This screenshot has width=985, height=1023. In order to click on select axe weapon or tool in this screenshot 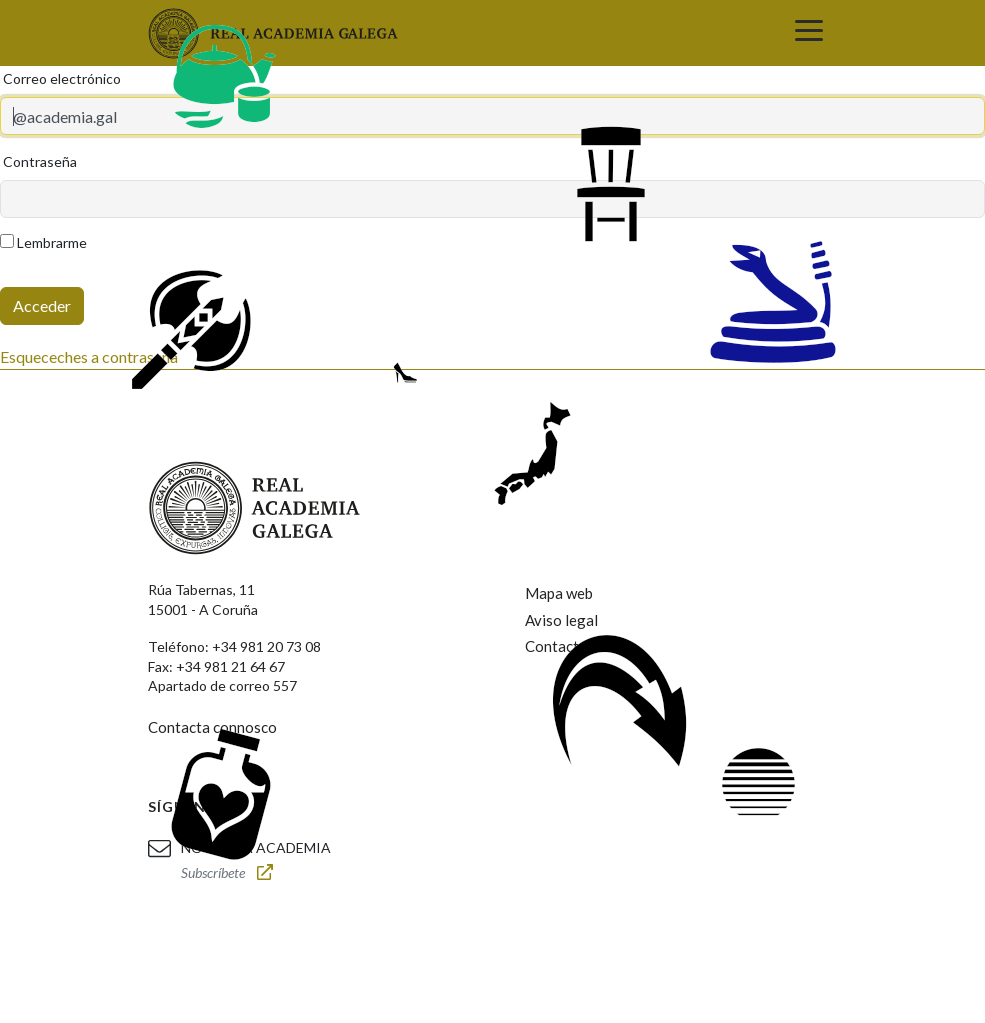, I will do `click(193, 328)`.